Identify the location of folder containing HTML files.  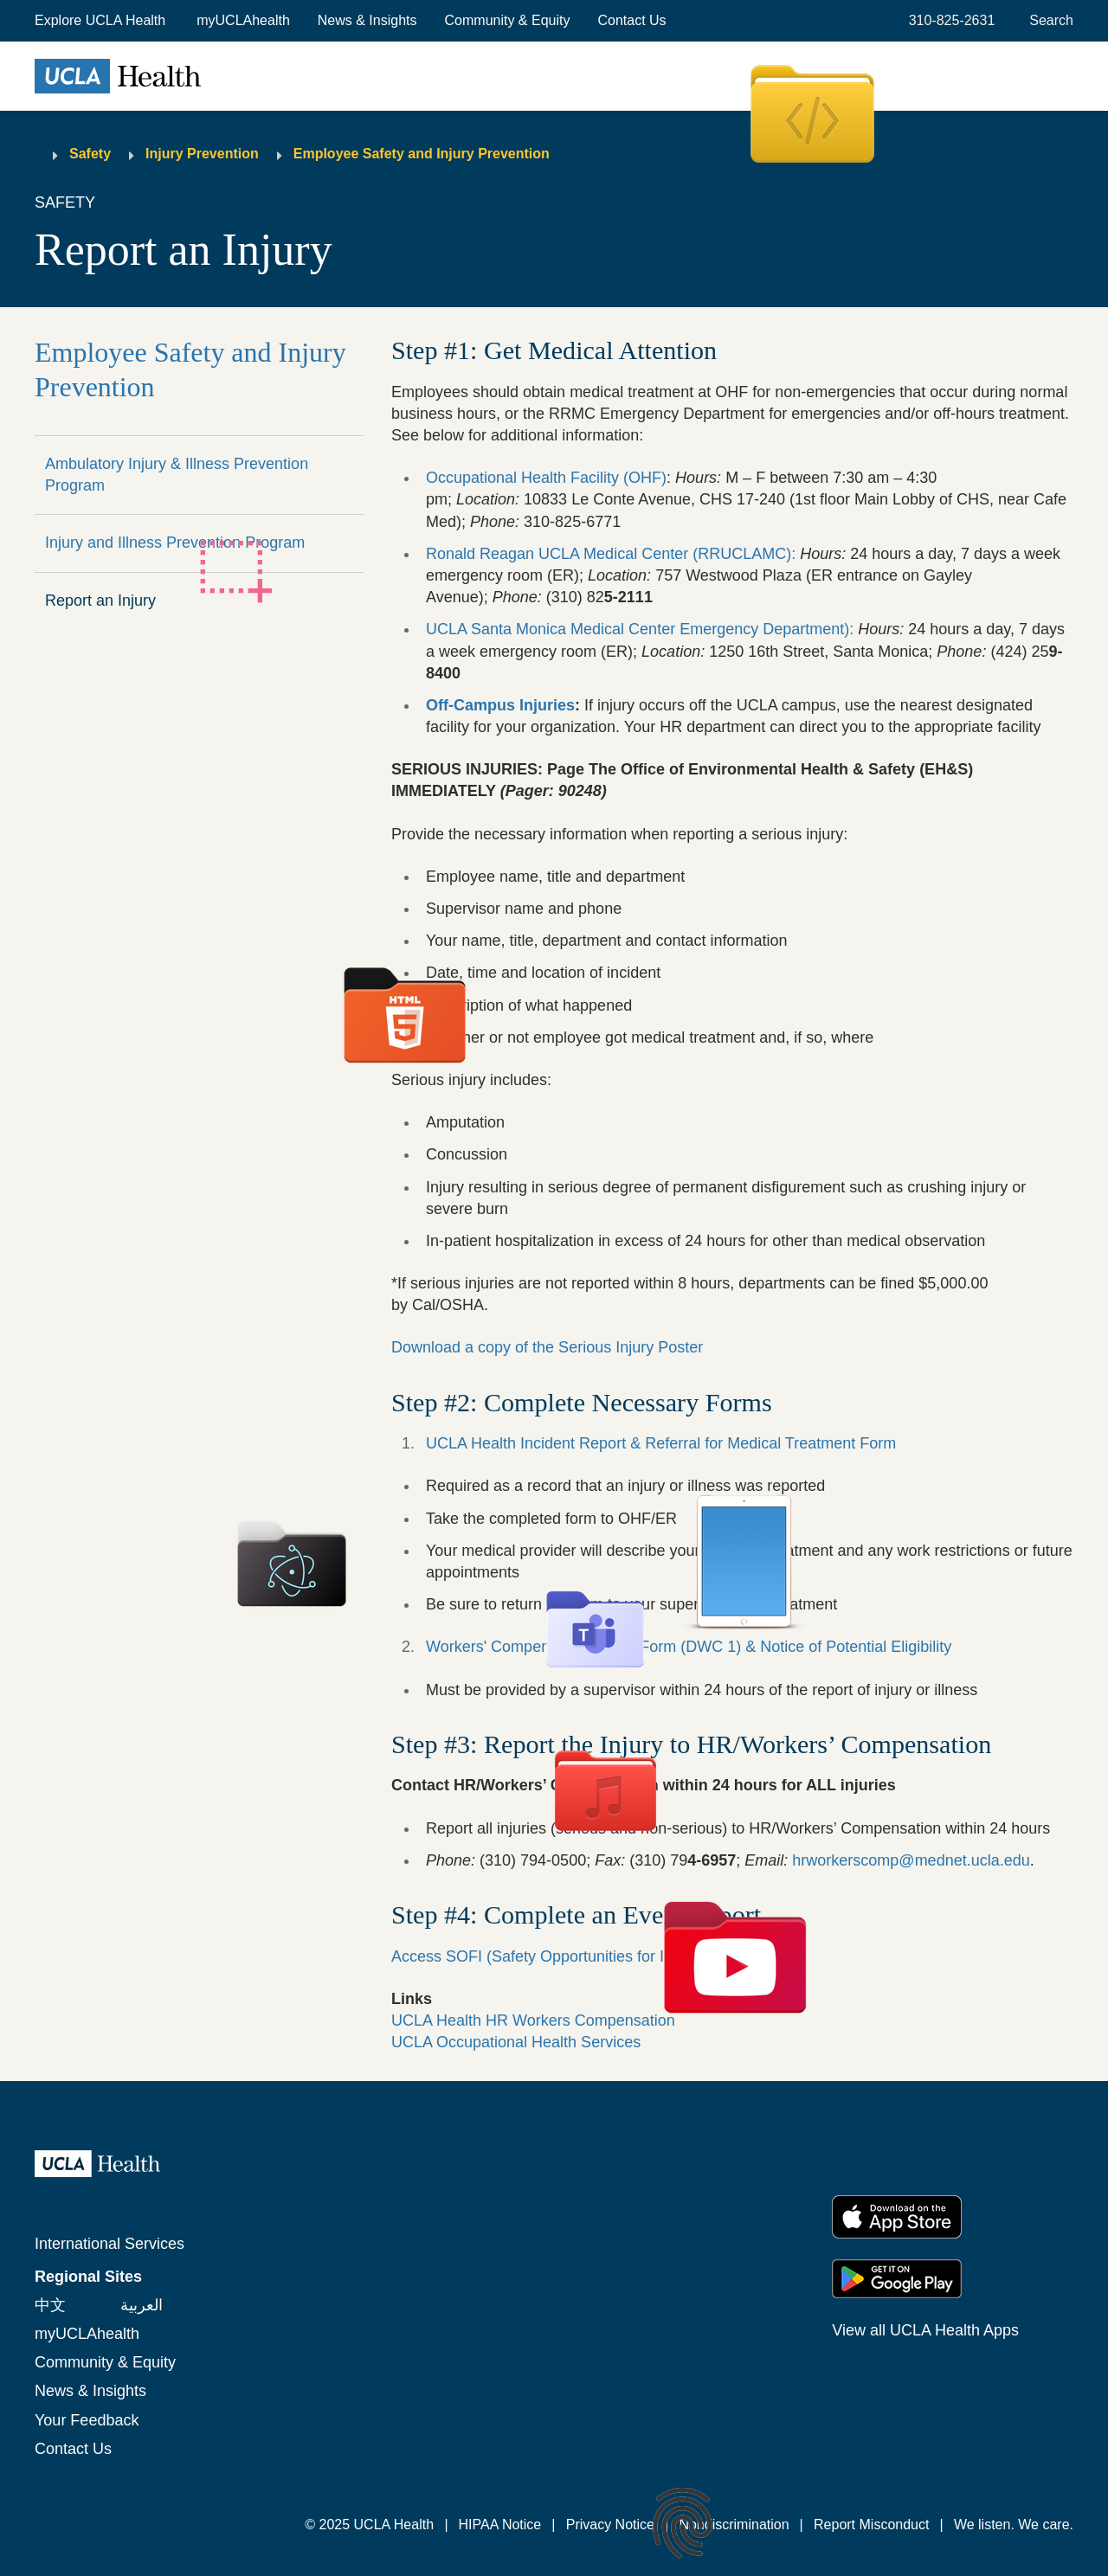
(404, 1018).